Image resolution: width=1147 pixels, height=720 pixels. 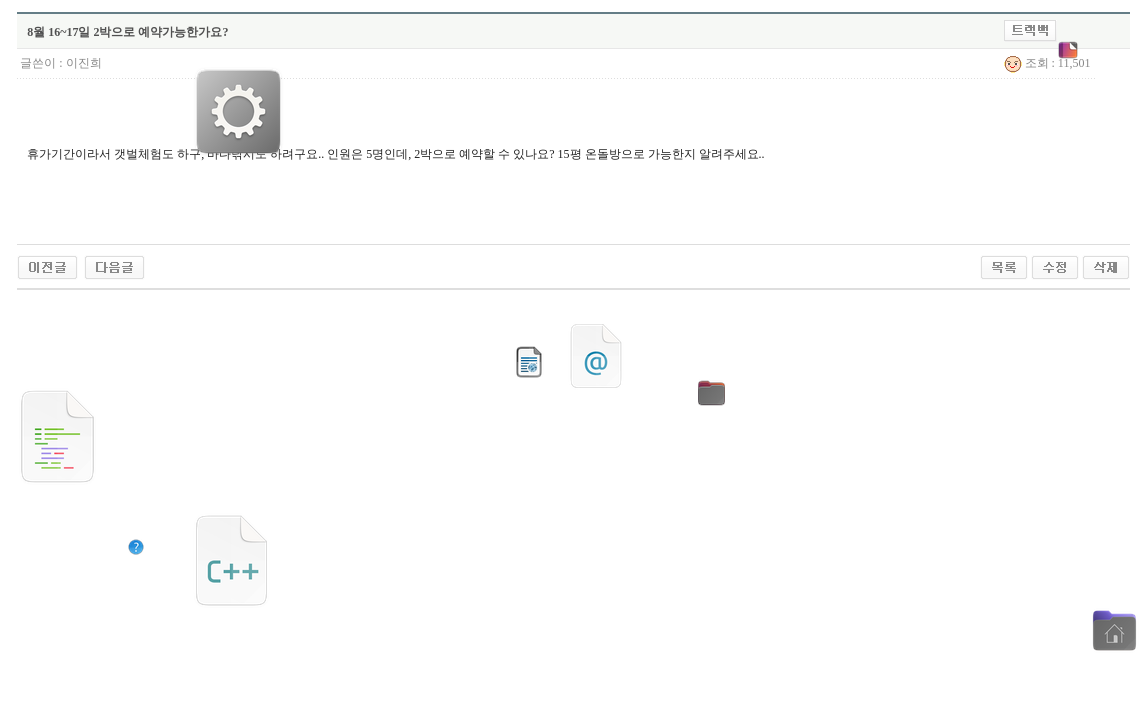 I want to click on open a folder or directory, so click(x=711, y=392).